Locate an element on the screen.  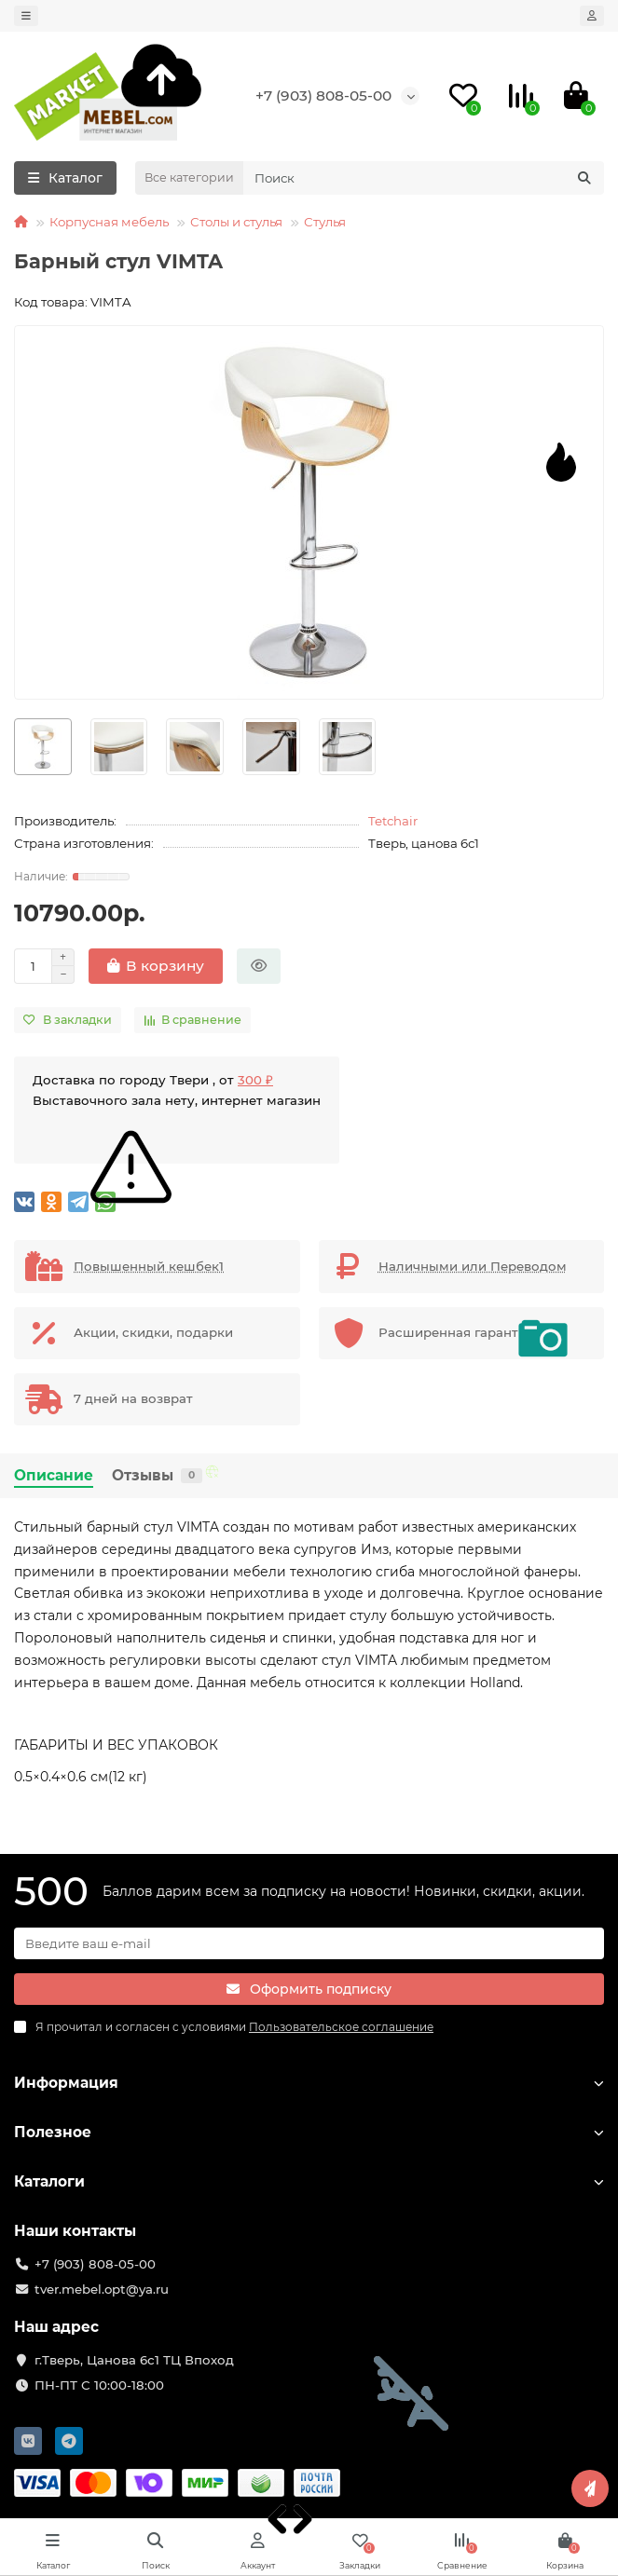
no internet connection is located at coordinates (212, 1471).